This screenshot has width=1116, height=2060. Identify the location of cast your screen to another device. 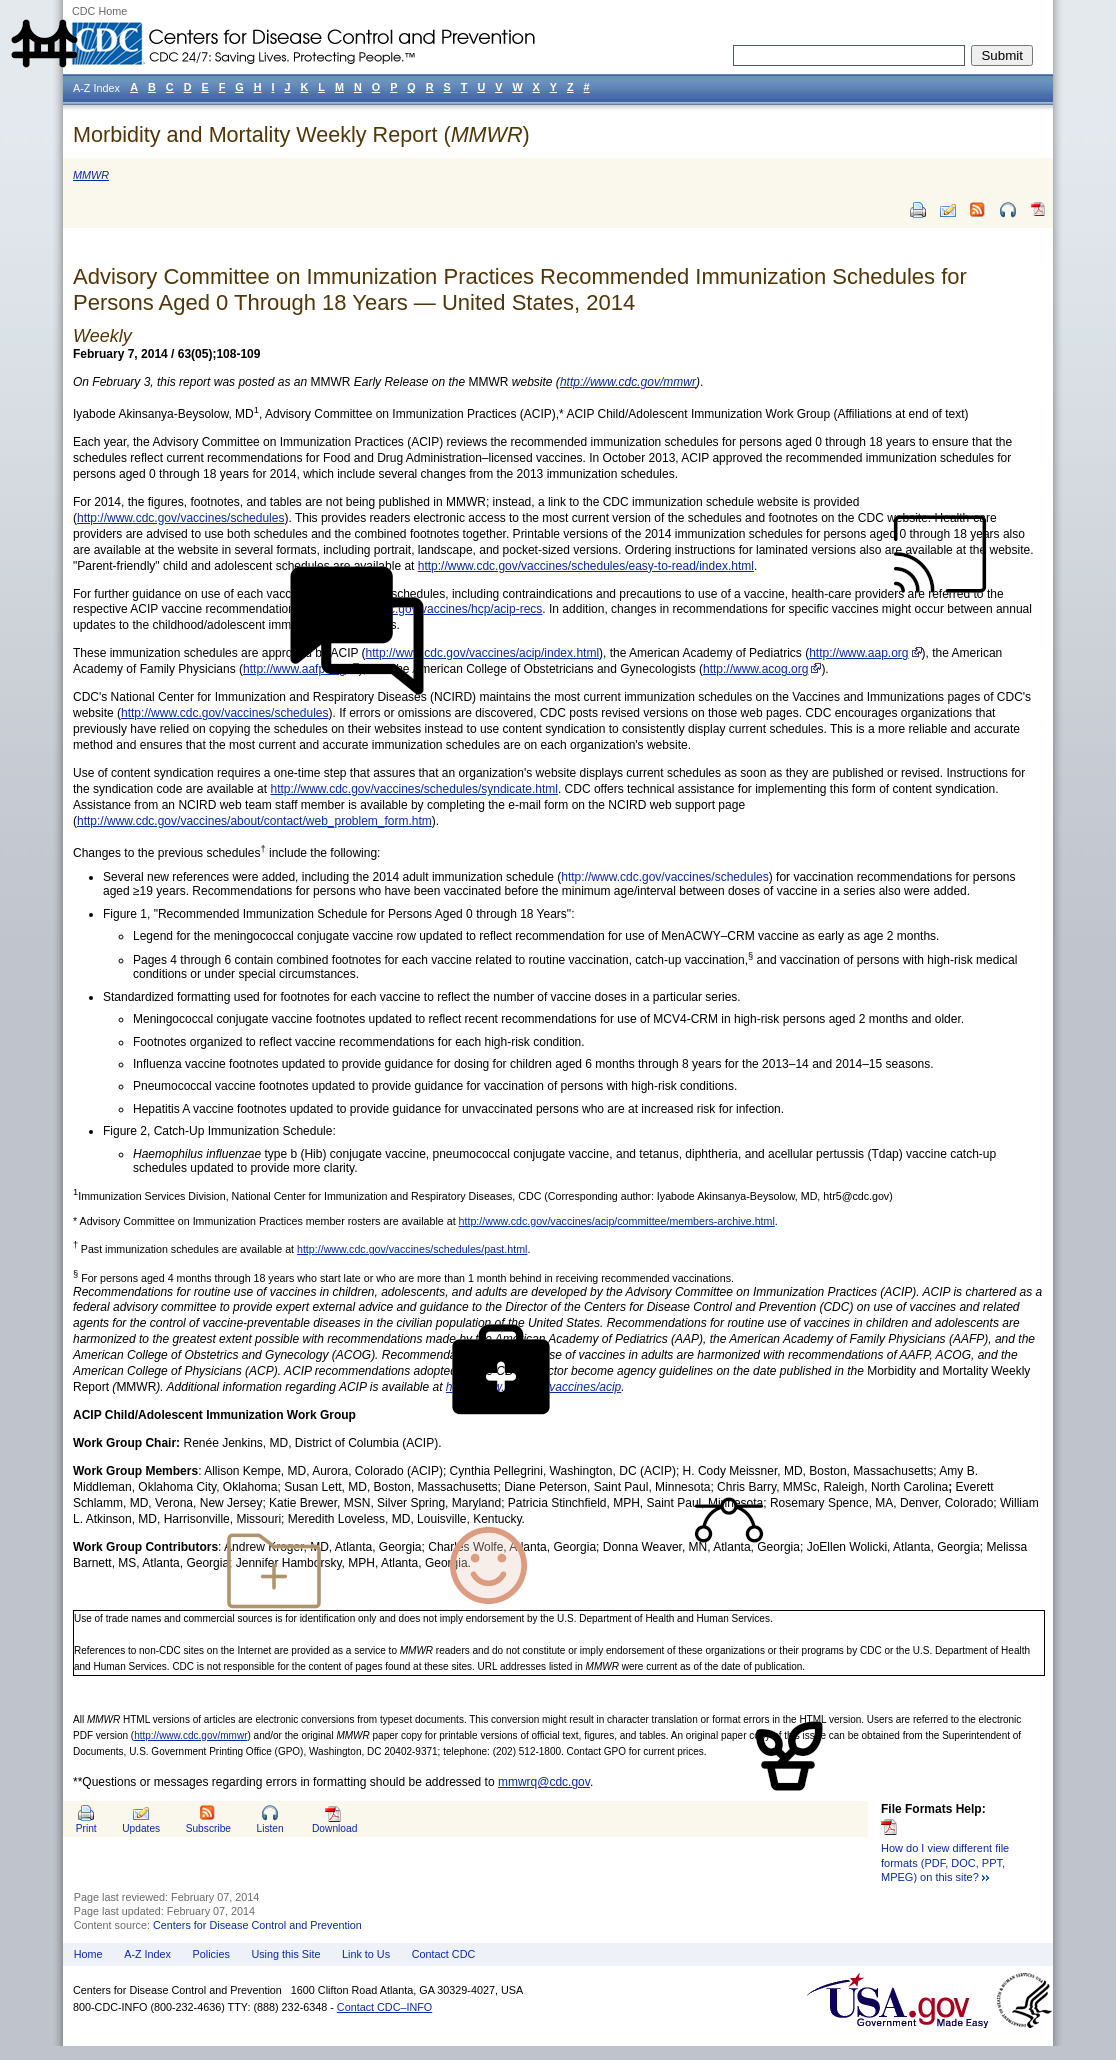
(940, 554).